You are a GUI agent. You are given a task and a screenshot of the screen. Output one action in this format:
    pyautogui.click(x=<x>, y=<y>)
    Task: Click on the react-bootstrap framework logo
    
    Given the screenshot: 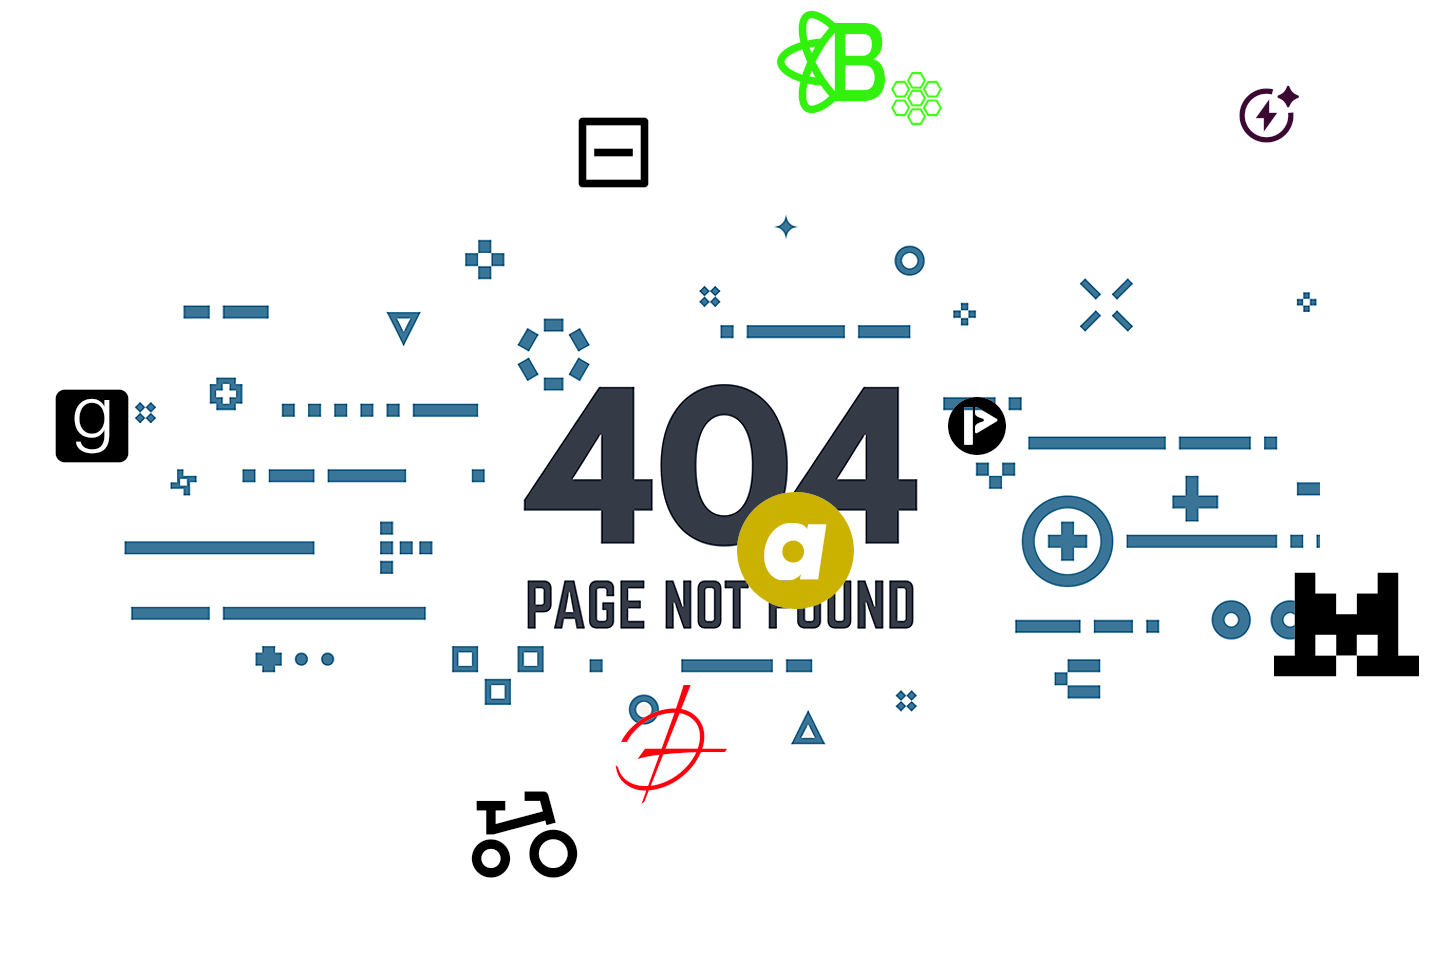 What is the action you would take?
    pyautogui.click(x=831, y=62)
    